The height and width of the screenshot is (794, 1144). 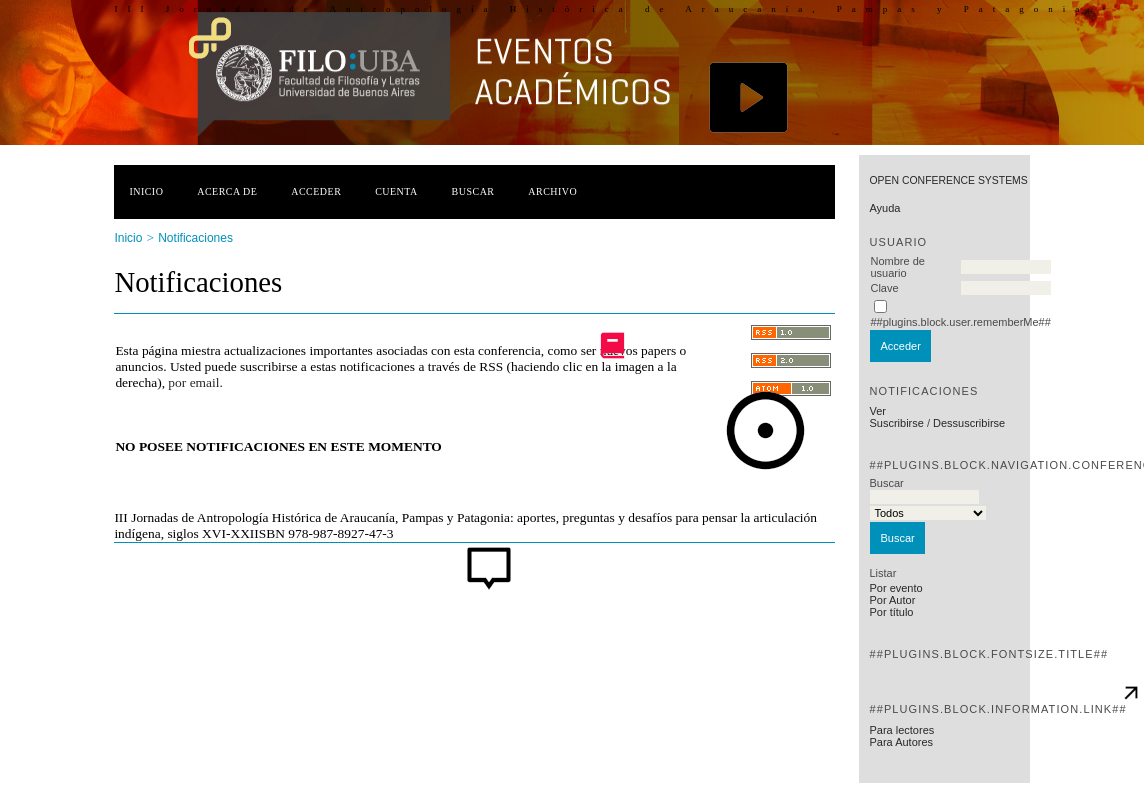 What do you see at coordinates (748, 97) in the screenshot?
I see `play a video or movie` at bounding box center [748, 97].